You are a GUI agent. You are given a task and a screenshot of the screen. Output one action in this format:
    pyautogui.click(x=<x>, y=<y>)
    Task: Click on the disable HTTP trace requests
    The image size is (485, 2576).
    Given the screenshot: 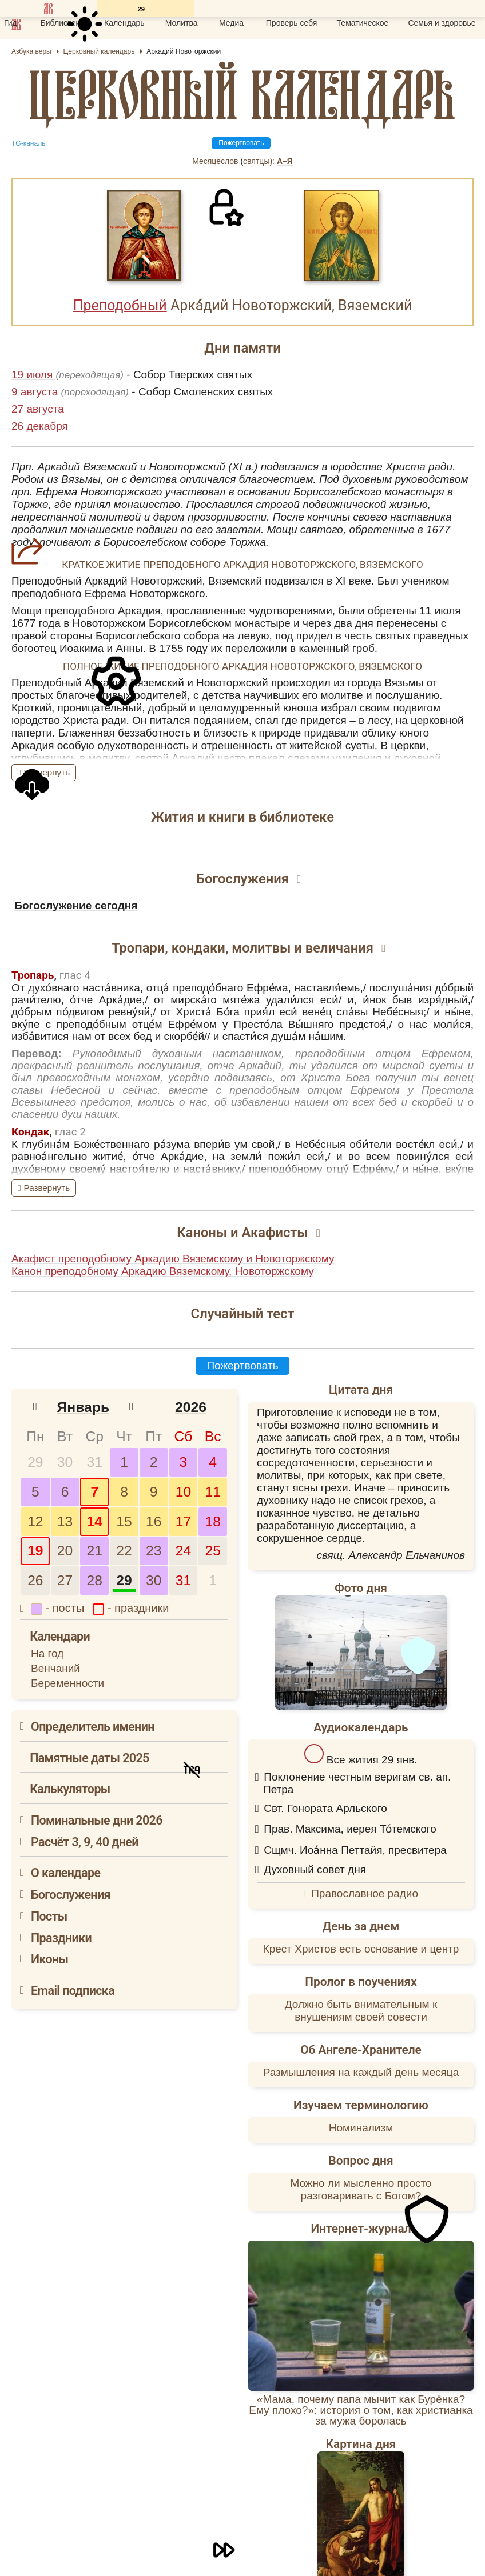 What is the action you would take?
    pyautogui.click(x=192, y=1770)
    